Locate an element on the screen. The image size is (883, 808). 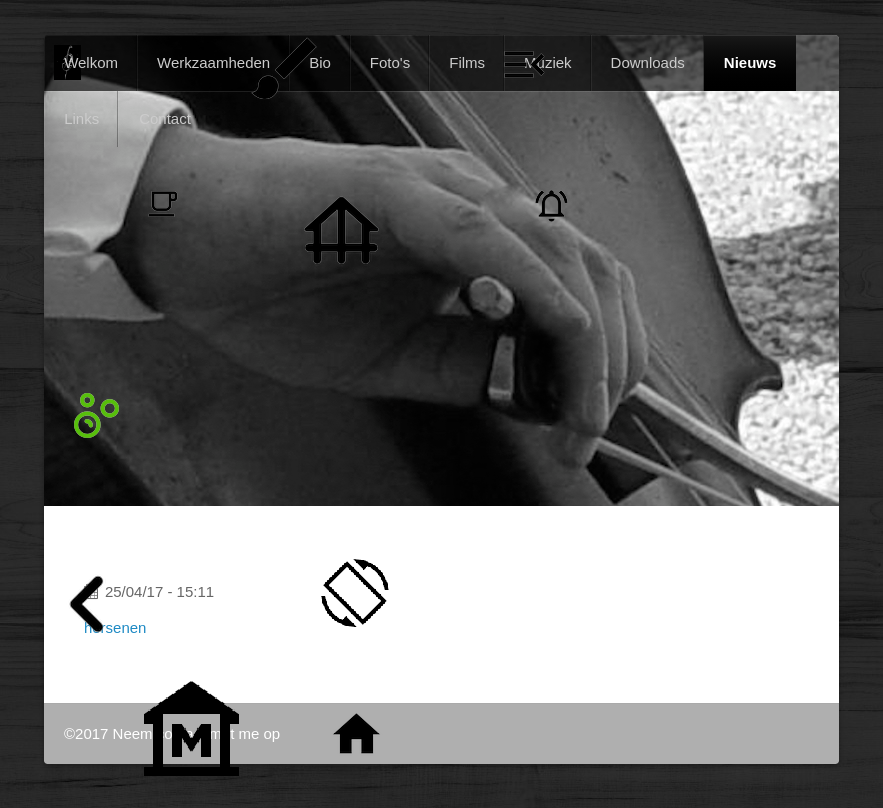
navigate to home screen is located at coordinates (356, 734).